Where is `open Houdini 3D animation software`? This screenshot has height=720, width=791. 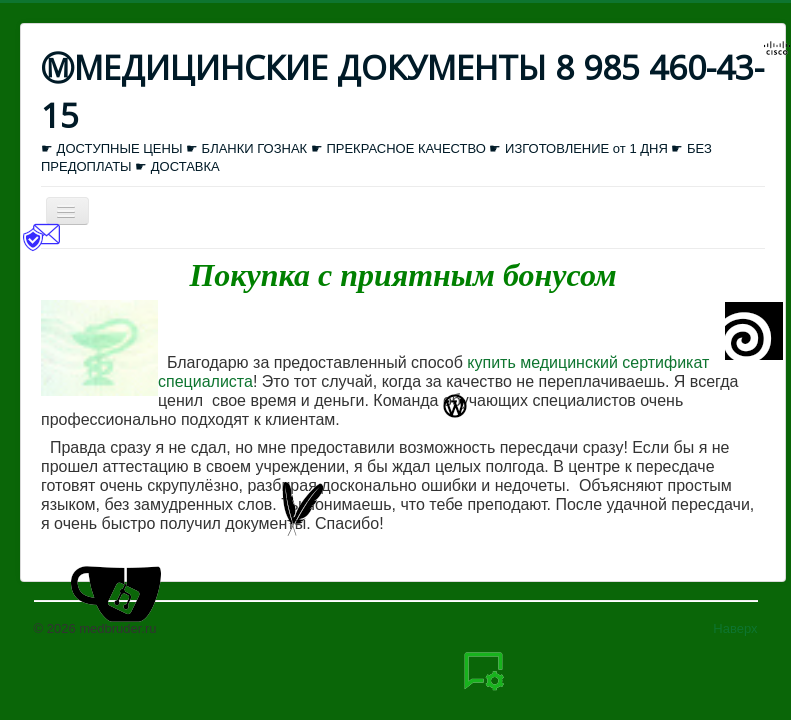 open Houdini 3D animation software is located at coordinates (754, 331).